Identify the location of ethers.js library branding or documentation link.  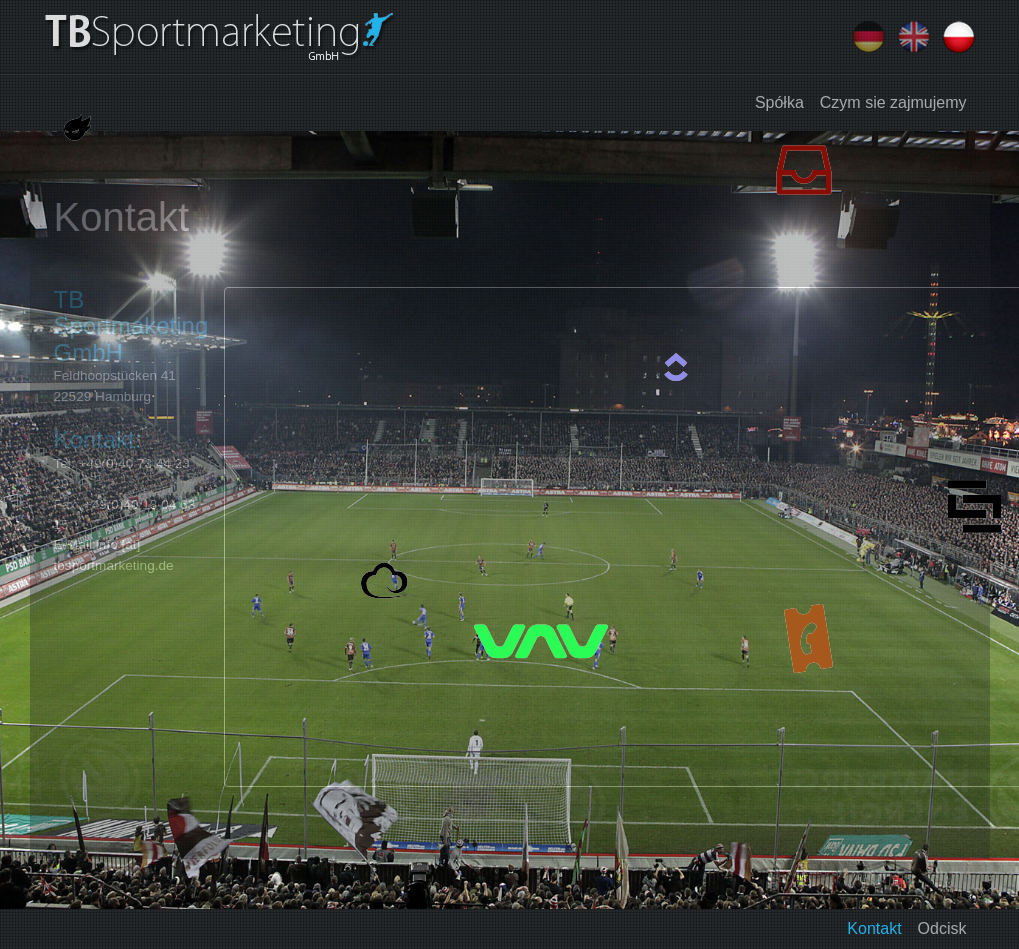
(389, 580).